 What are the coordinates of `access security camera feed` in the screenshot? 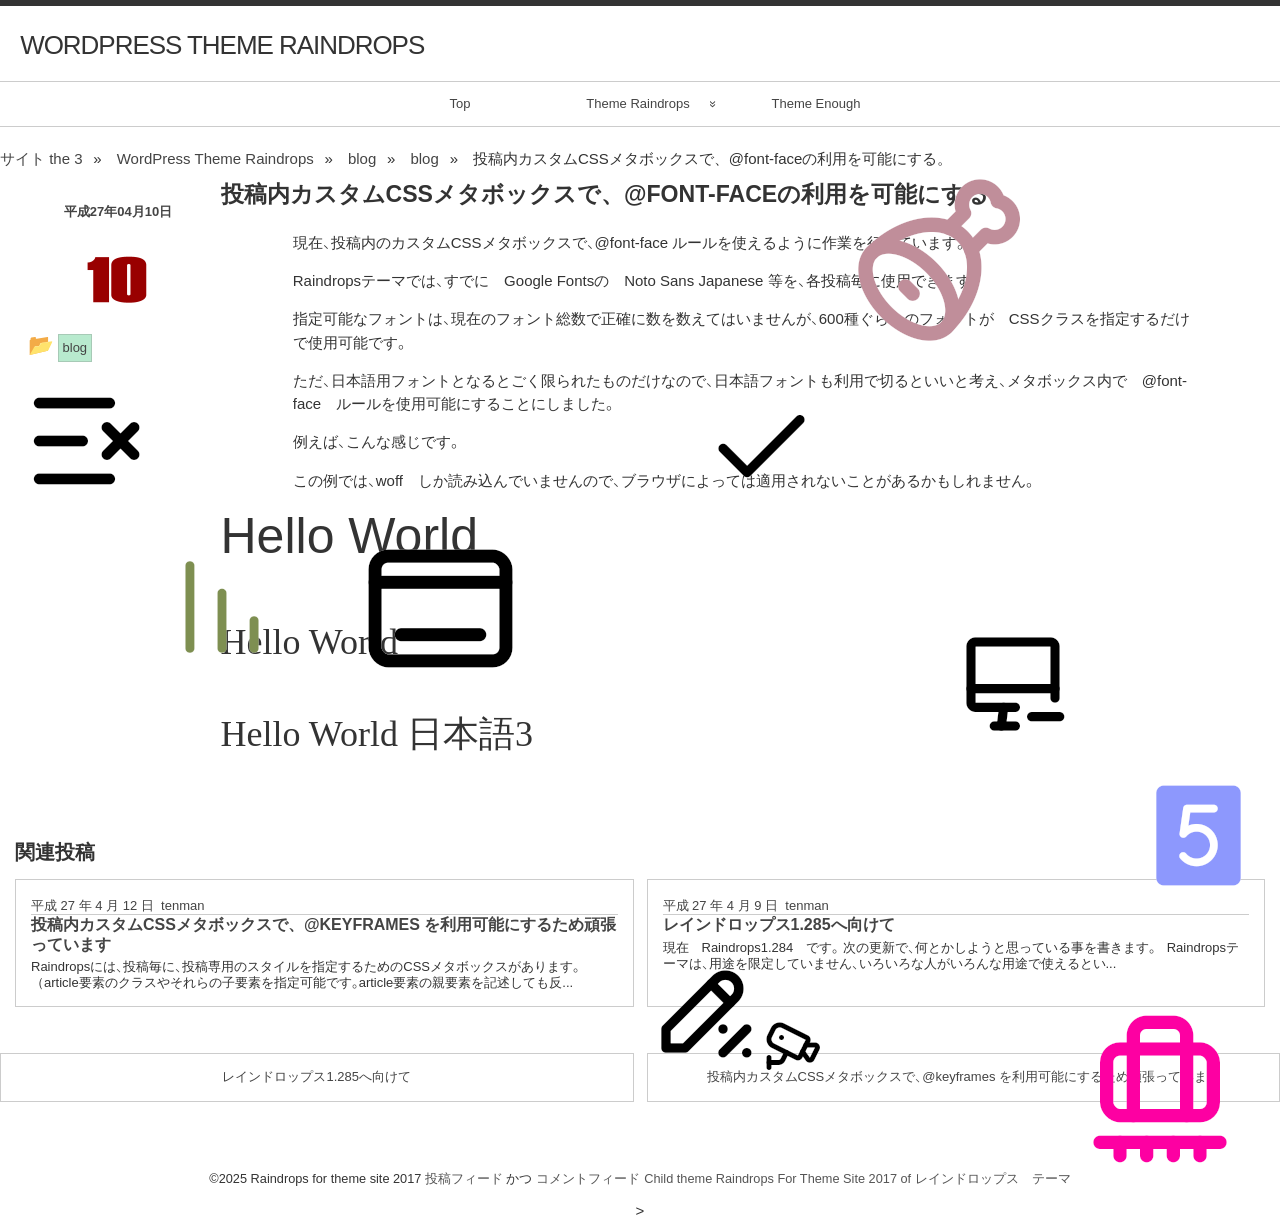 It's located at (794, 1045).